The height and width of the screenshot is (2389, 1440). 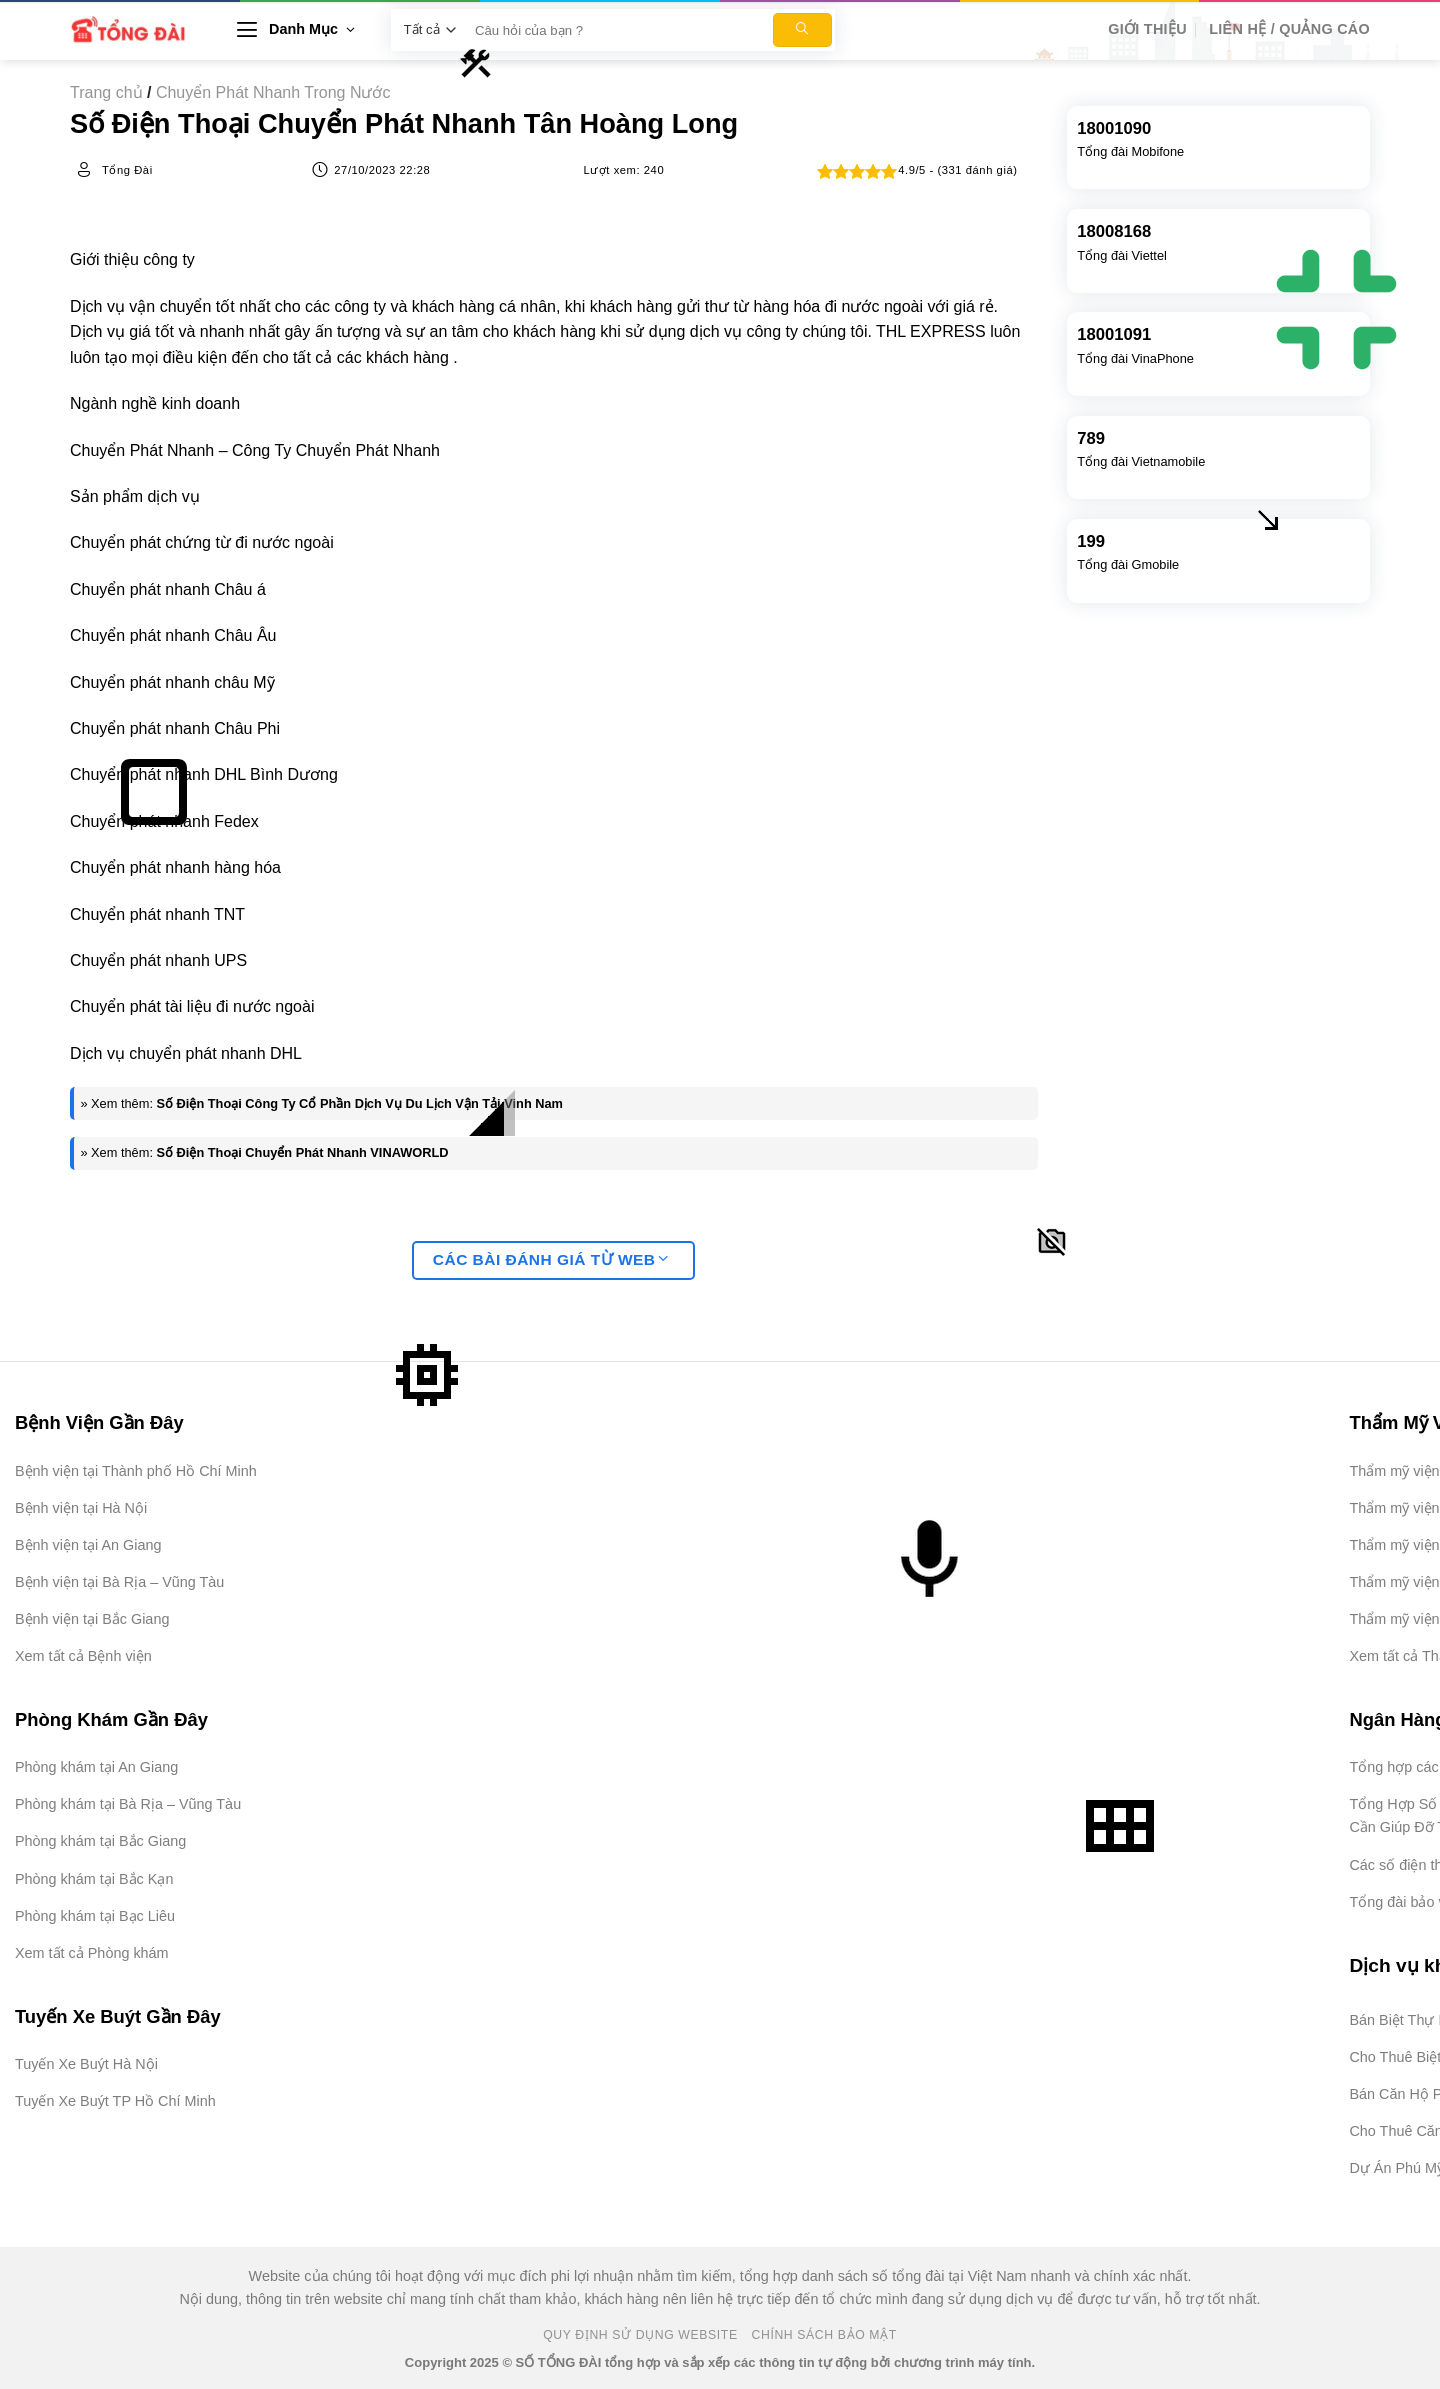 I want to click on photography not allowed in this area, so click(x=1052, y=1241).